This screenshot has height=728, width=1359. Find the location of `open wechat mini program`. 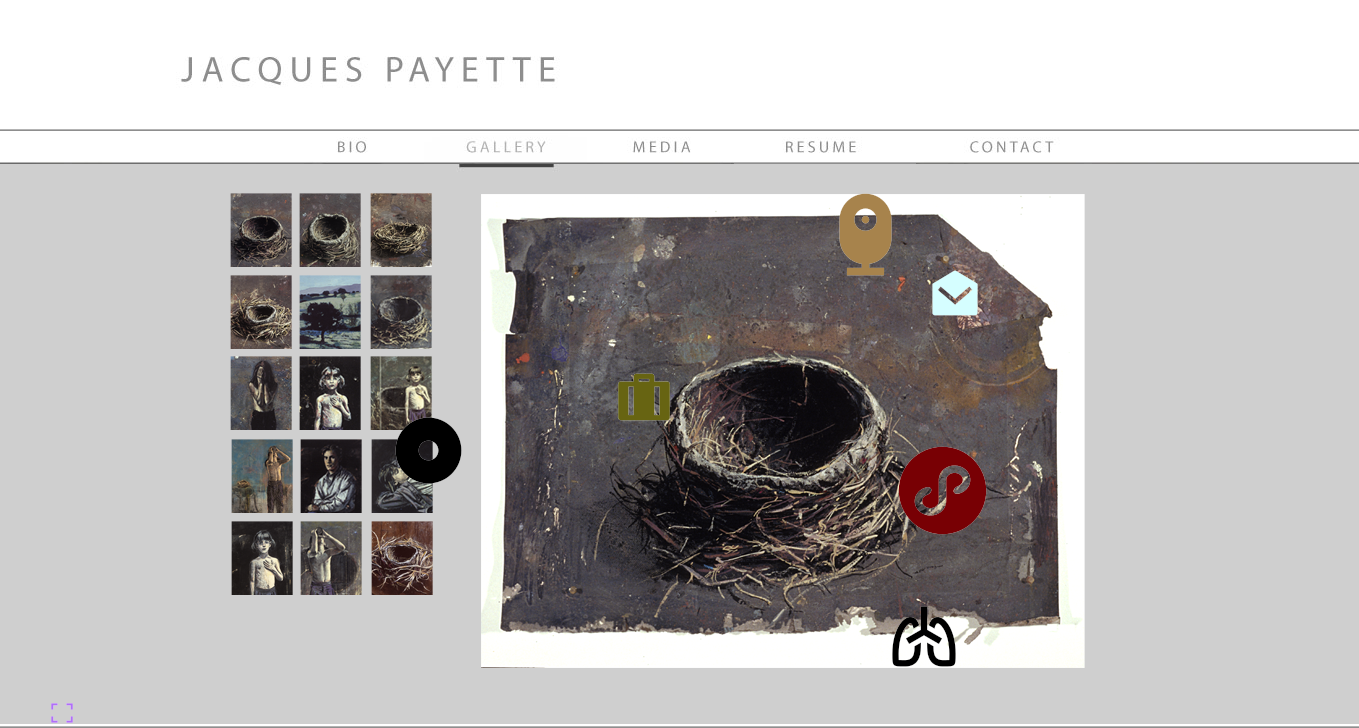

open wechat mini program is located at coordinates (942, 490).